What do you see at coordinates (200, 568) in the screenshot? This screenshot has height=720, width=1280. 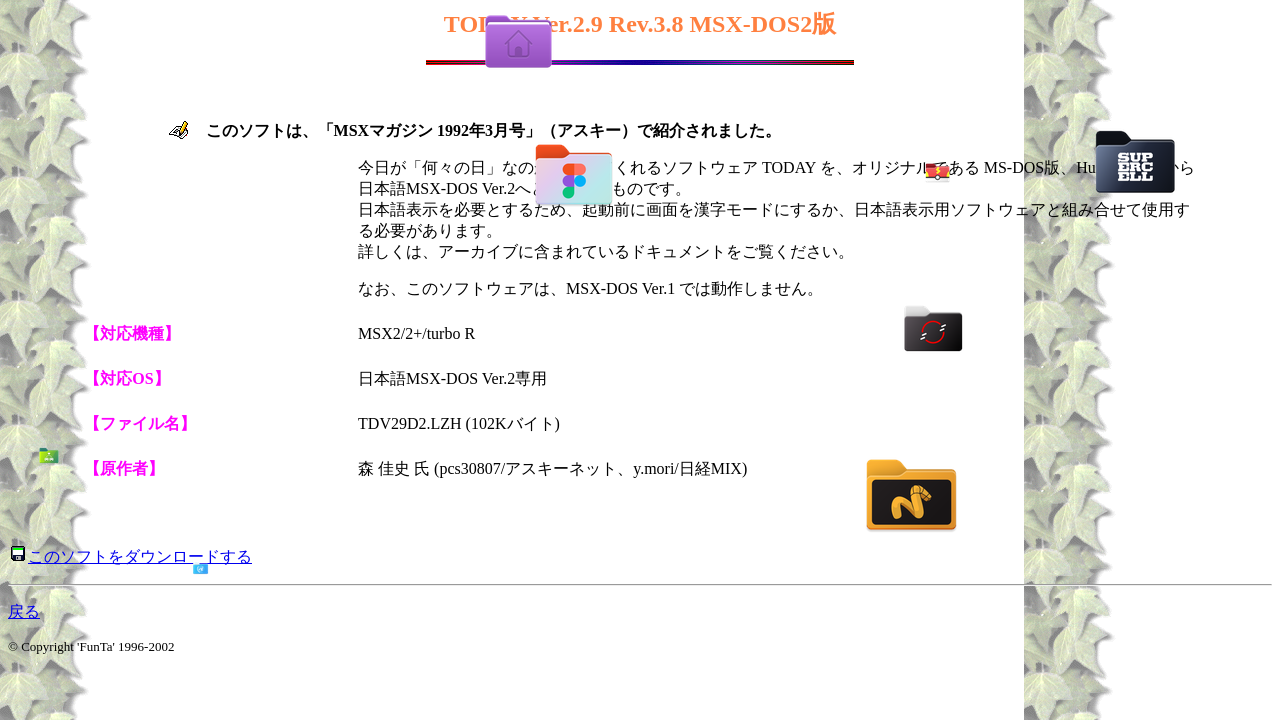 I see `open language learning resources folder` at bounding box center [200, 568].